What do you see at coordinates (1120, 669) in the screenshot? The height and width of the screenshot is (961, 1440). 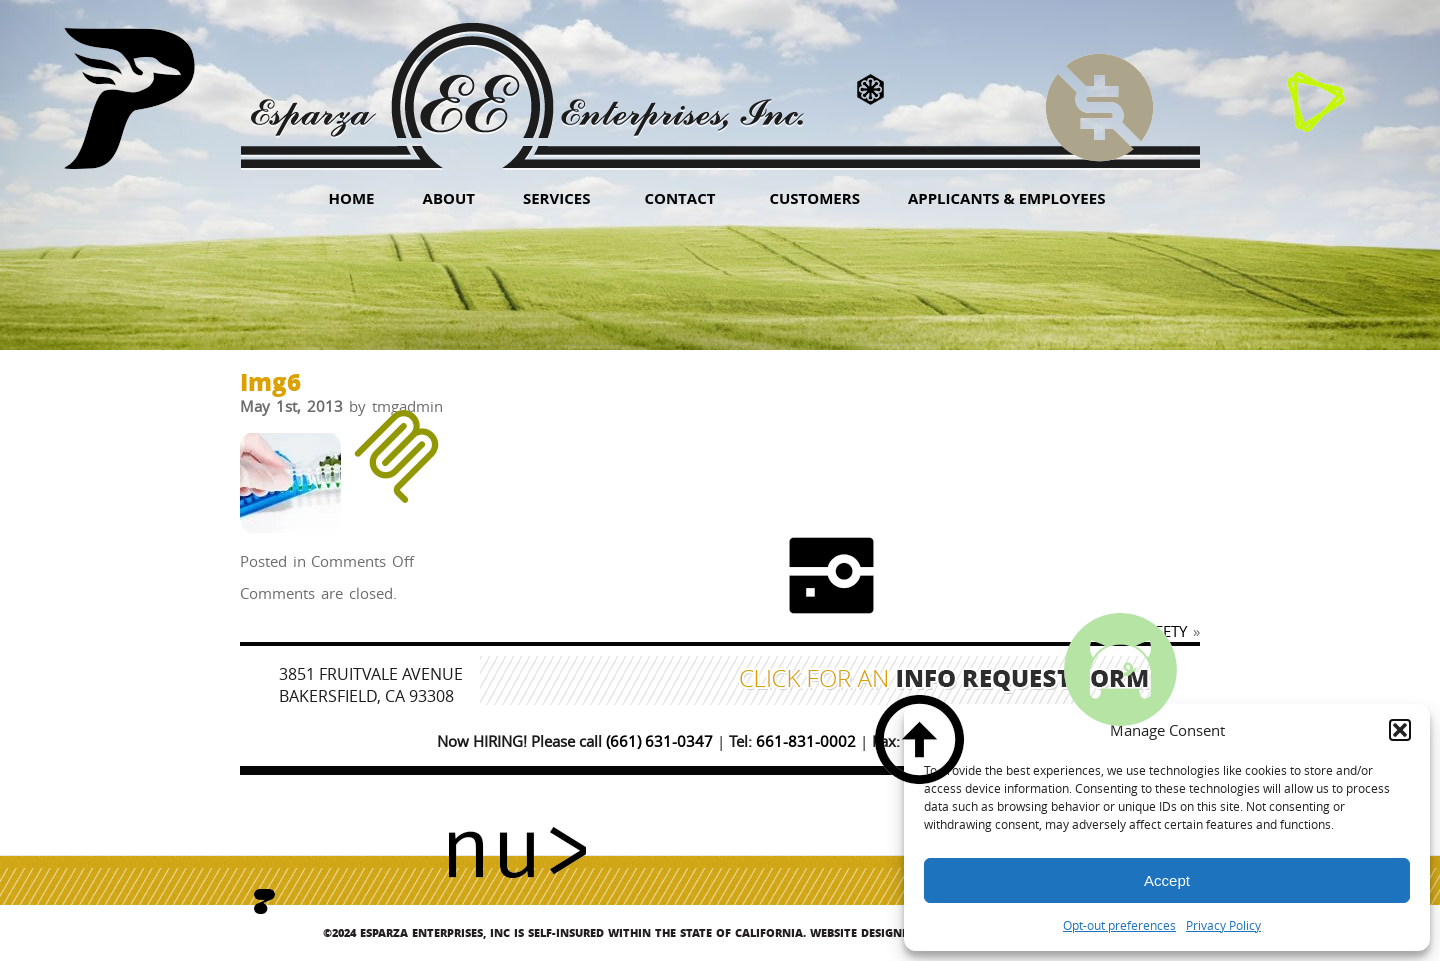 I see `visit porkbun domain registrar website` at bounding box center [1120, 669].